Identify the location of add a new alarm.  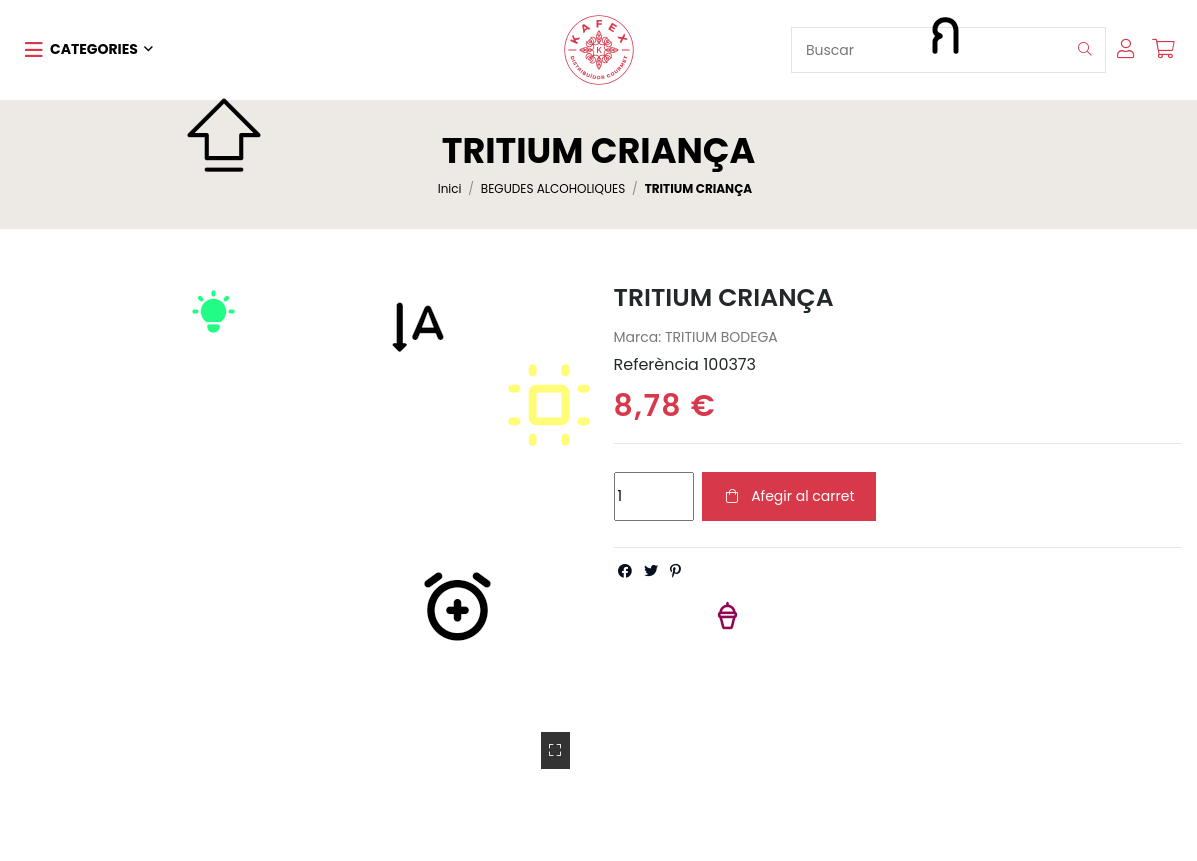
(457, 606).